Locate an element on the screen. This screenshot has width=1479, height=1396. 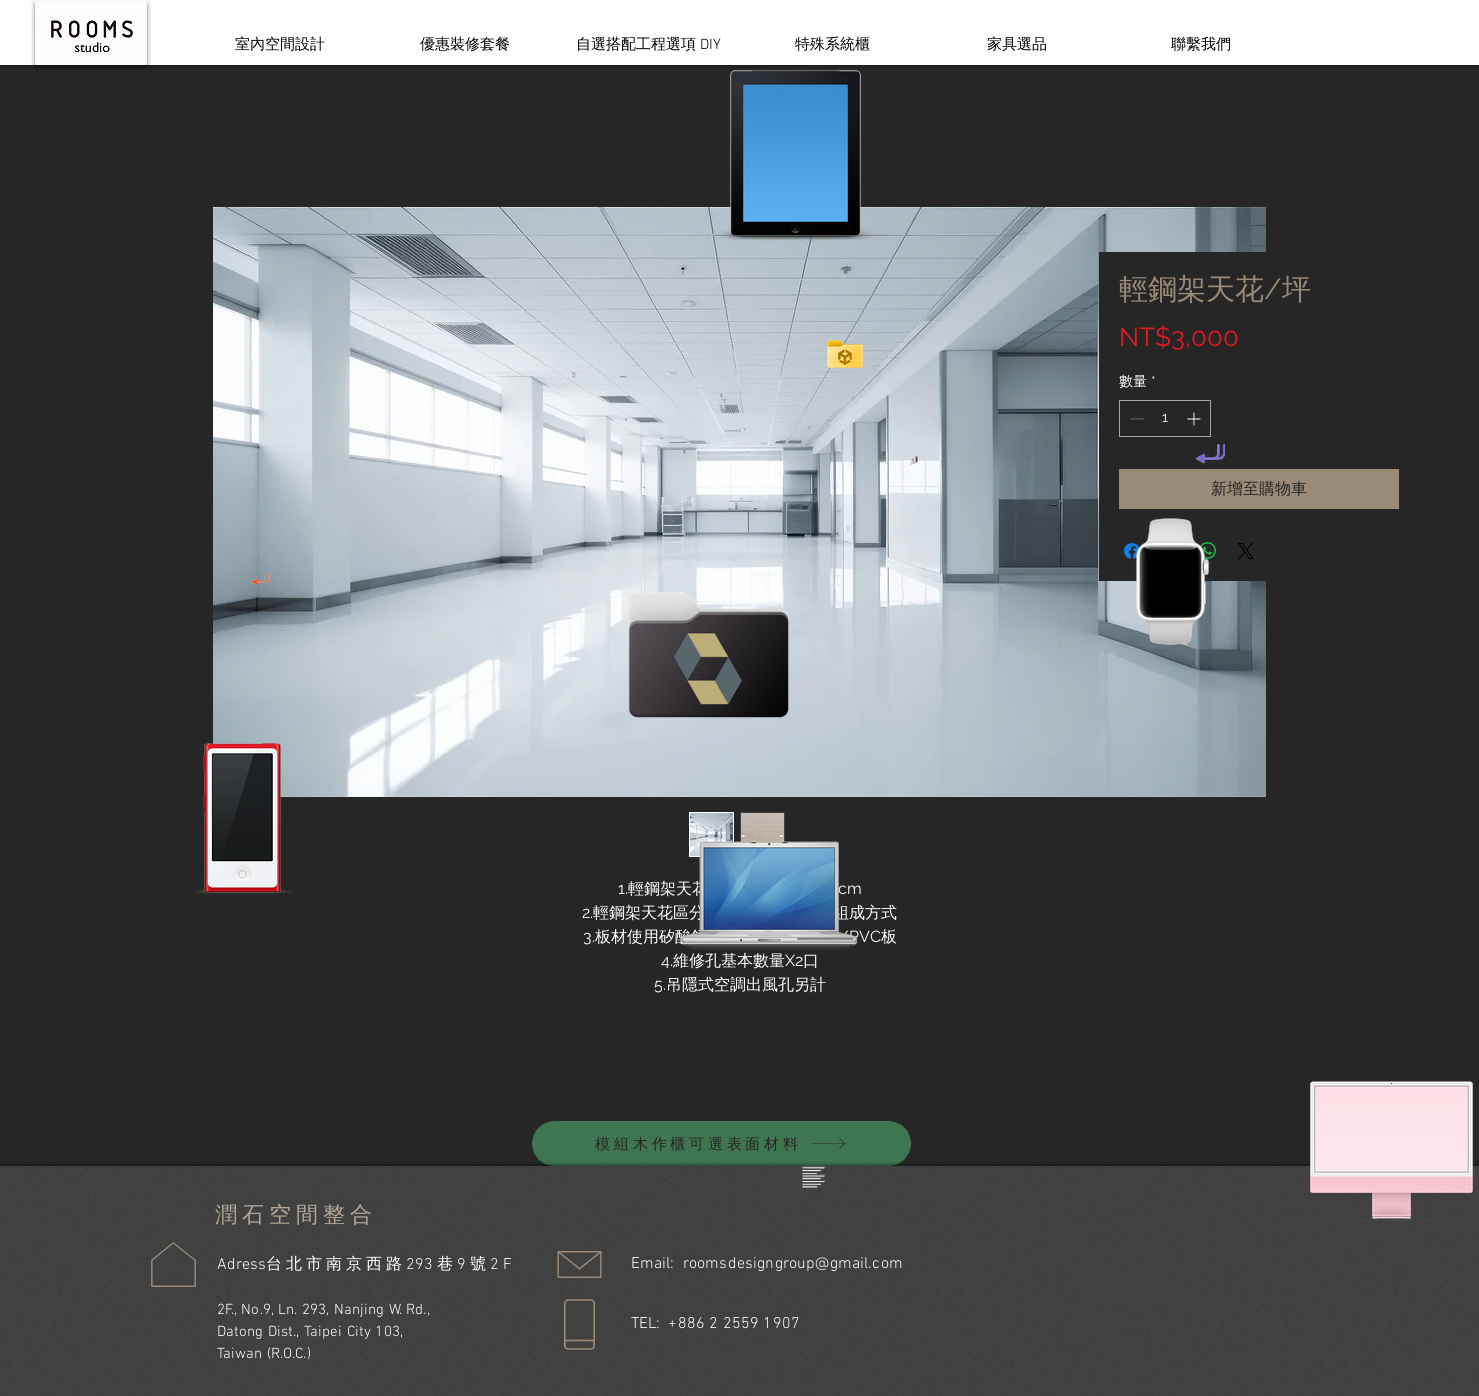
open unity project files folder is located at coordinates (845, 355).